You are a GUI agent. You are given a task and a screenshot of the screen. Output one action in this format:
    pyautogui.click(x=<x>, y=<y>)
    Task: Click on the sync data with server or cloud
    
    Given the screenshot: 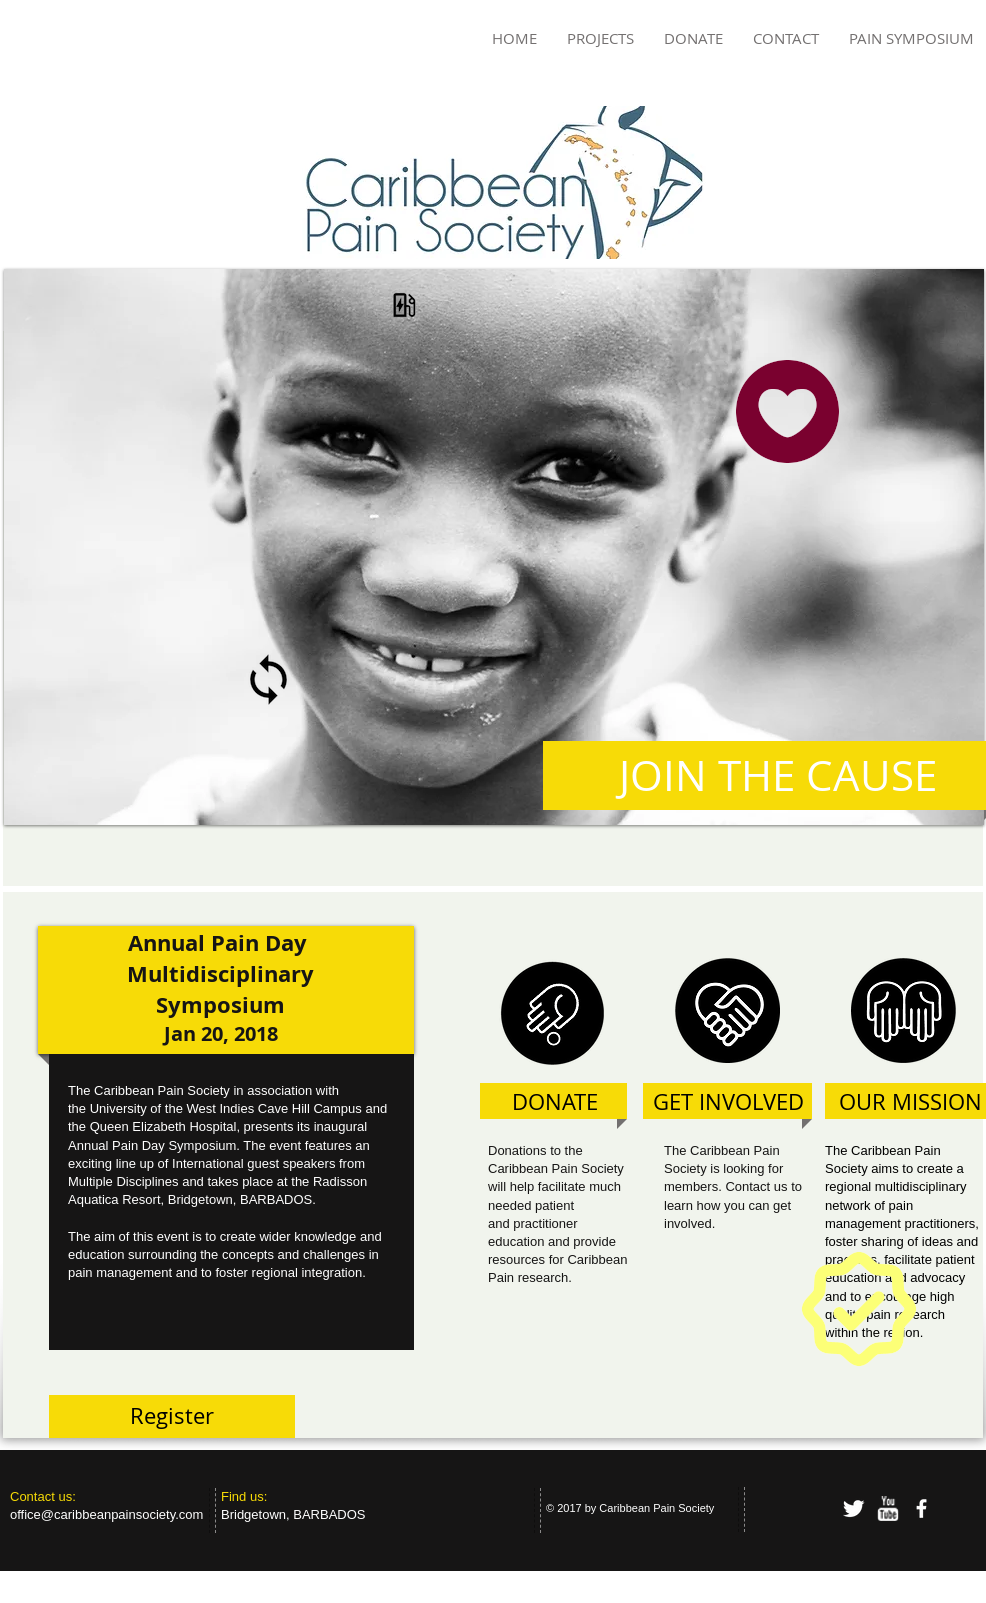 What is the action you would take?
    pyautogui.click(x=268, y=679)
    